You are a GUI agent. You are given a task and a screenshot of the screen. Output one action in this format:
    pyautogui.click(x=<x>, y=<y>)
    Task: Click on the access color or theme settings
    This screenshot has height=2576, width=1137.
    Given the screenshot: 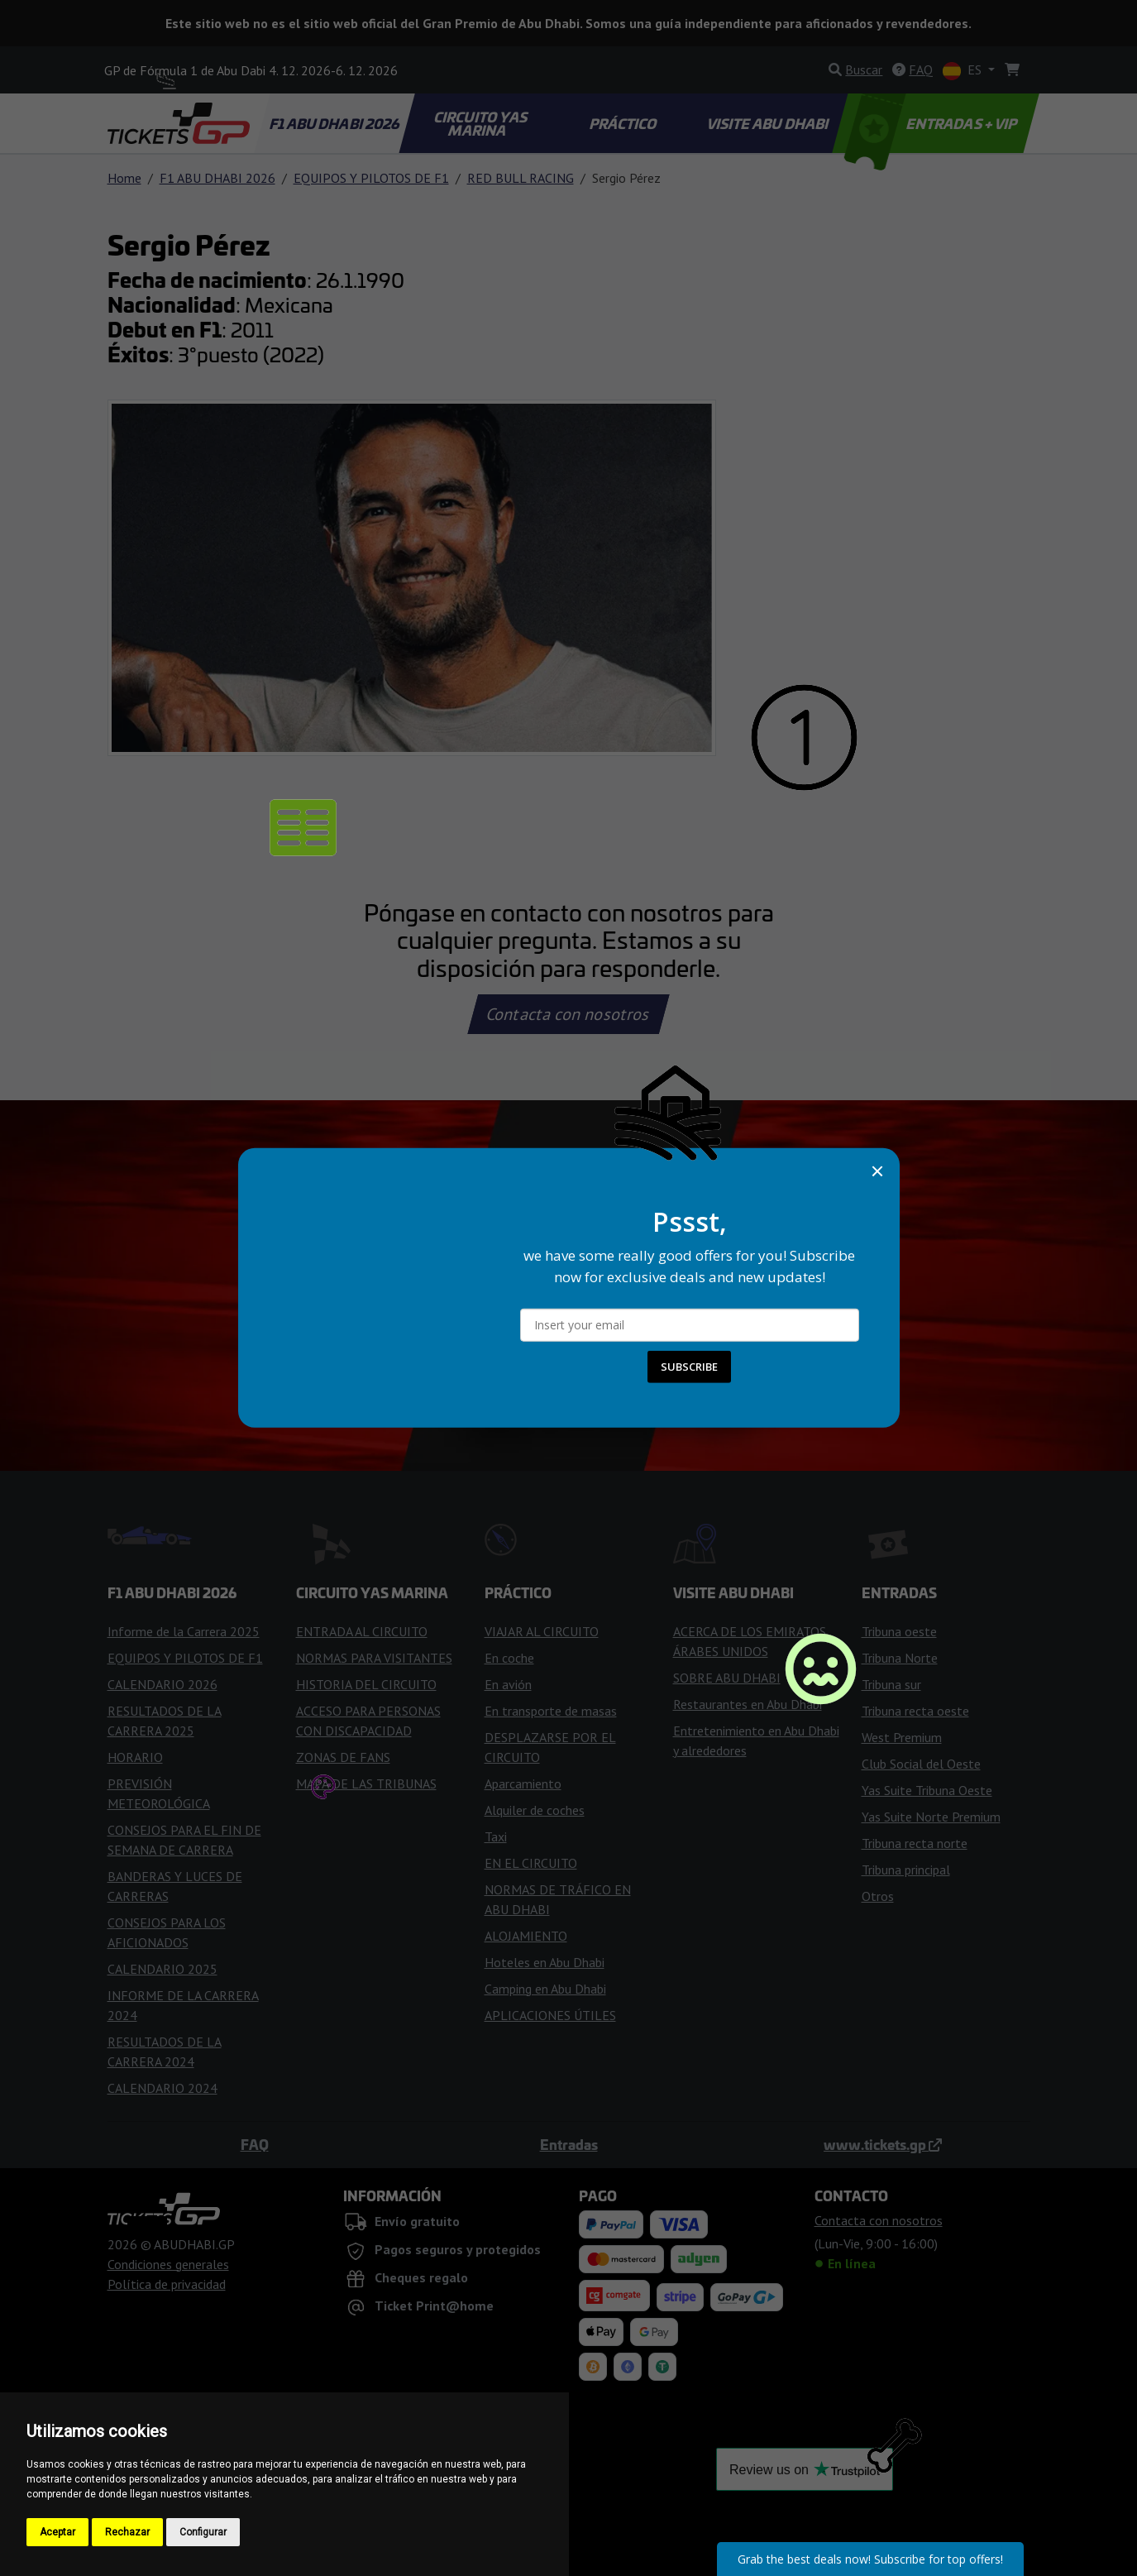 What is the action you would take?
    pyautogui.click(x=323, y=1787)
    